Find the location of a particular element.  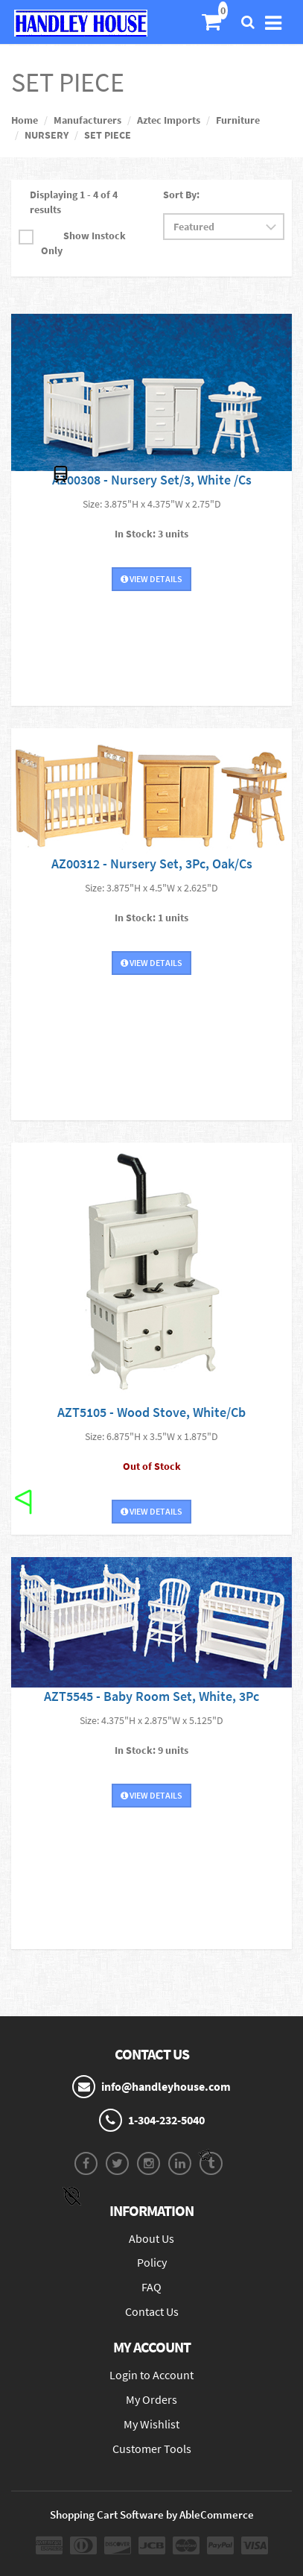

mark or flag an item for review is located at coordinates (24, 1502).